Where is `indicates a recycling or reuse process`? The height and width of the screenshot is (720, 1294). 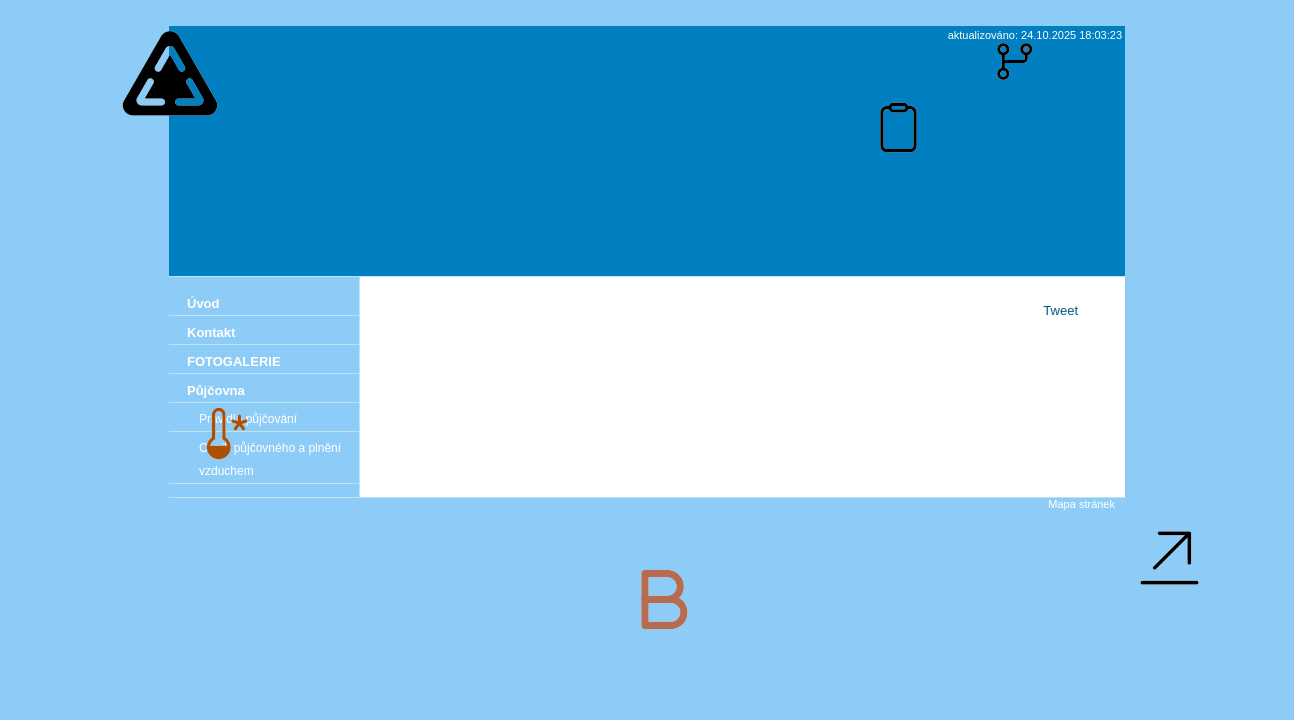
indicates a recycling or reuse process is located at coordinates (170, 75).